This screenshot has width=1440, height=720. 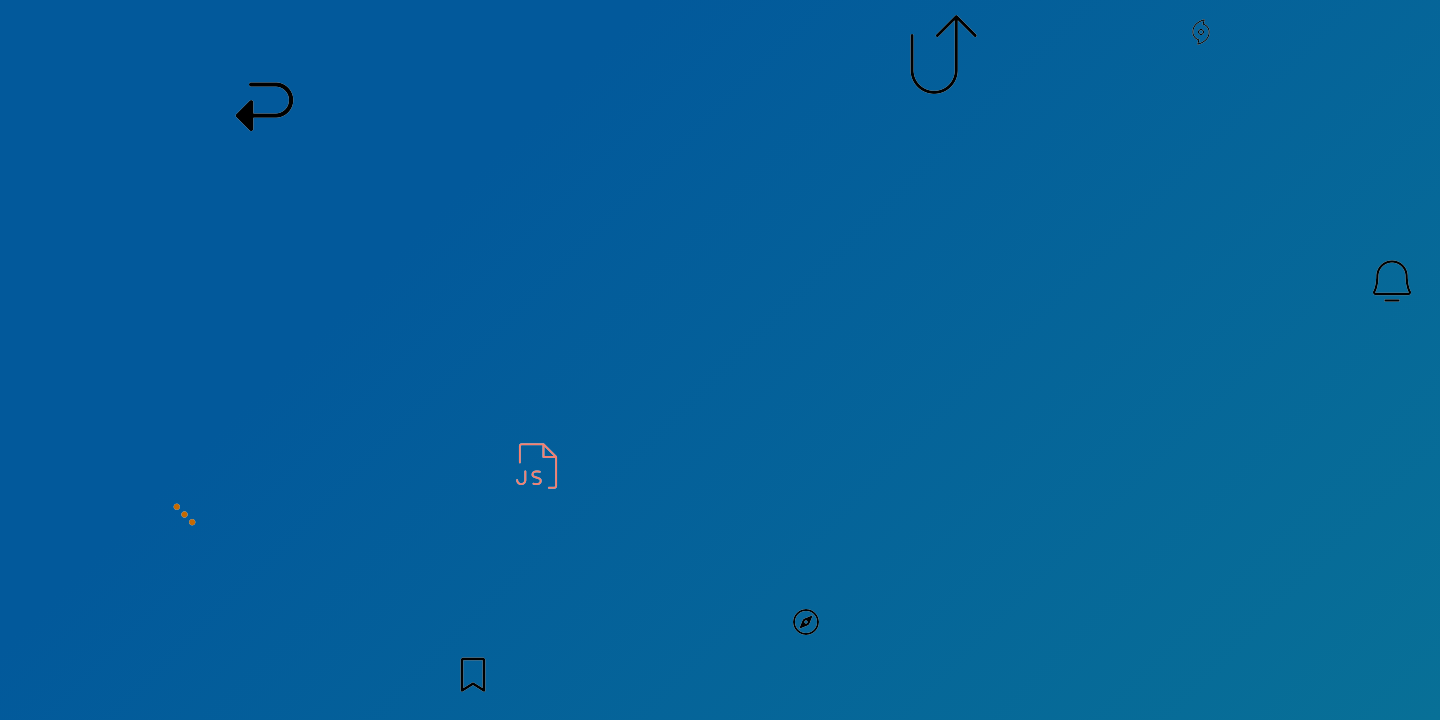 I want to click on a javascript file in your project, so click(x=538, y=466).